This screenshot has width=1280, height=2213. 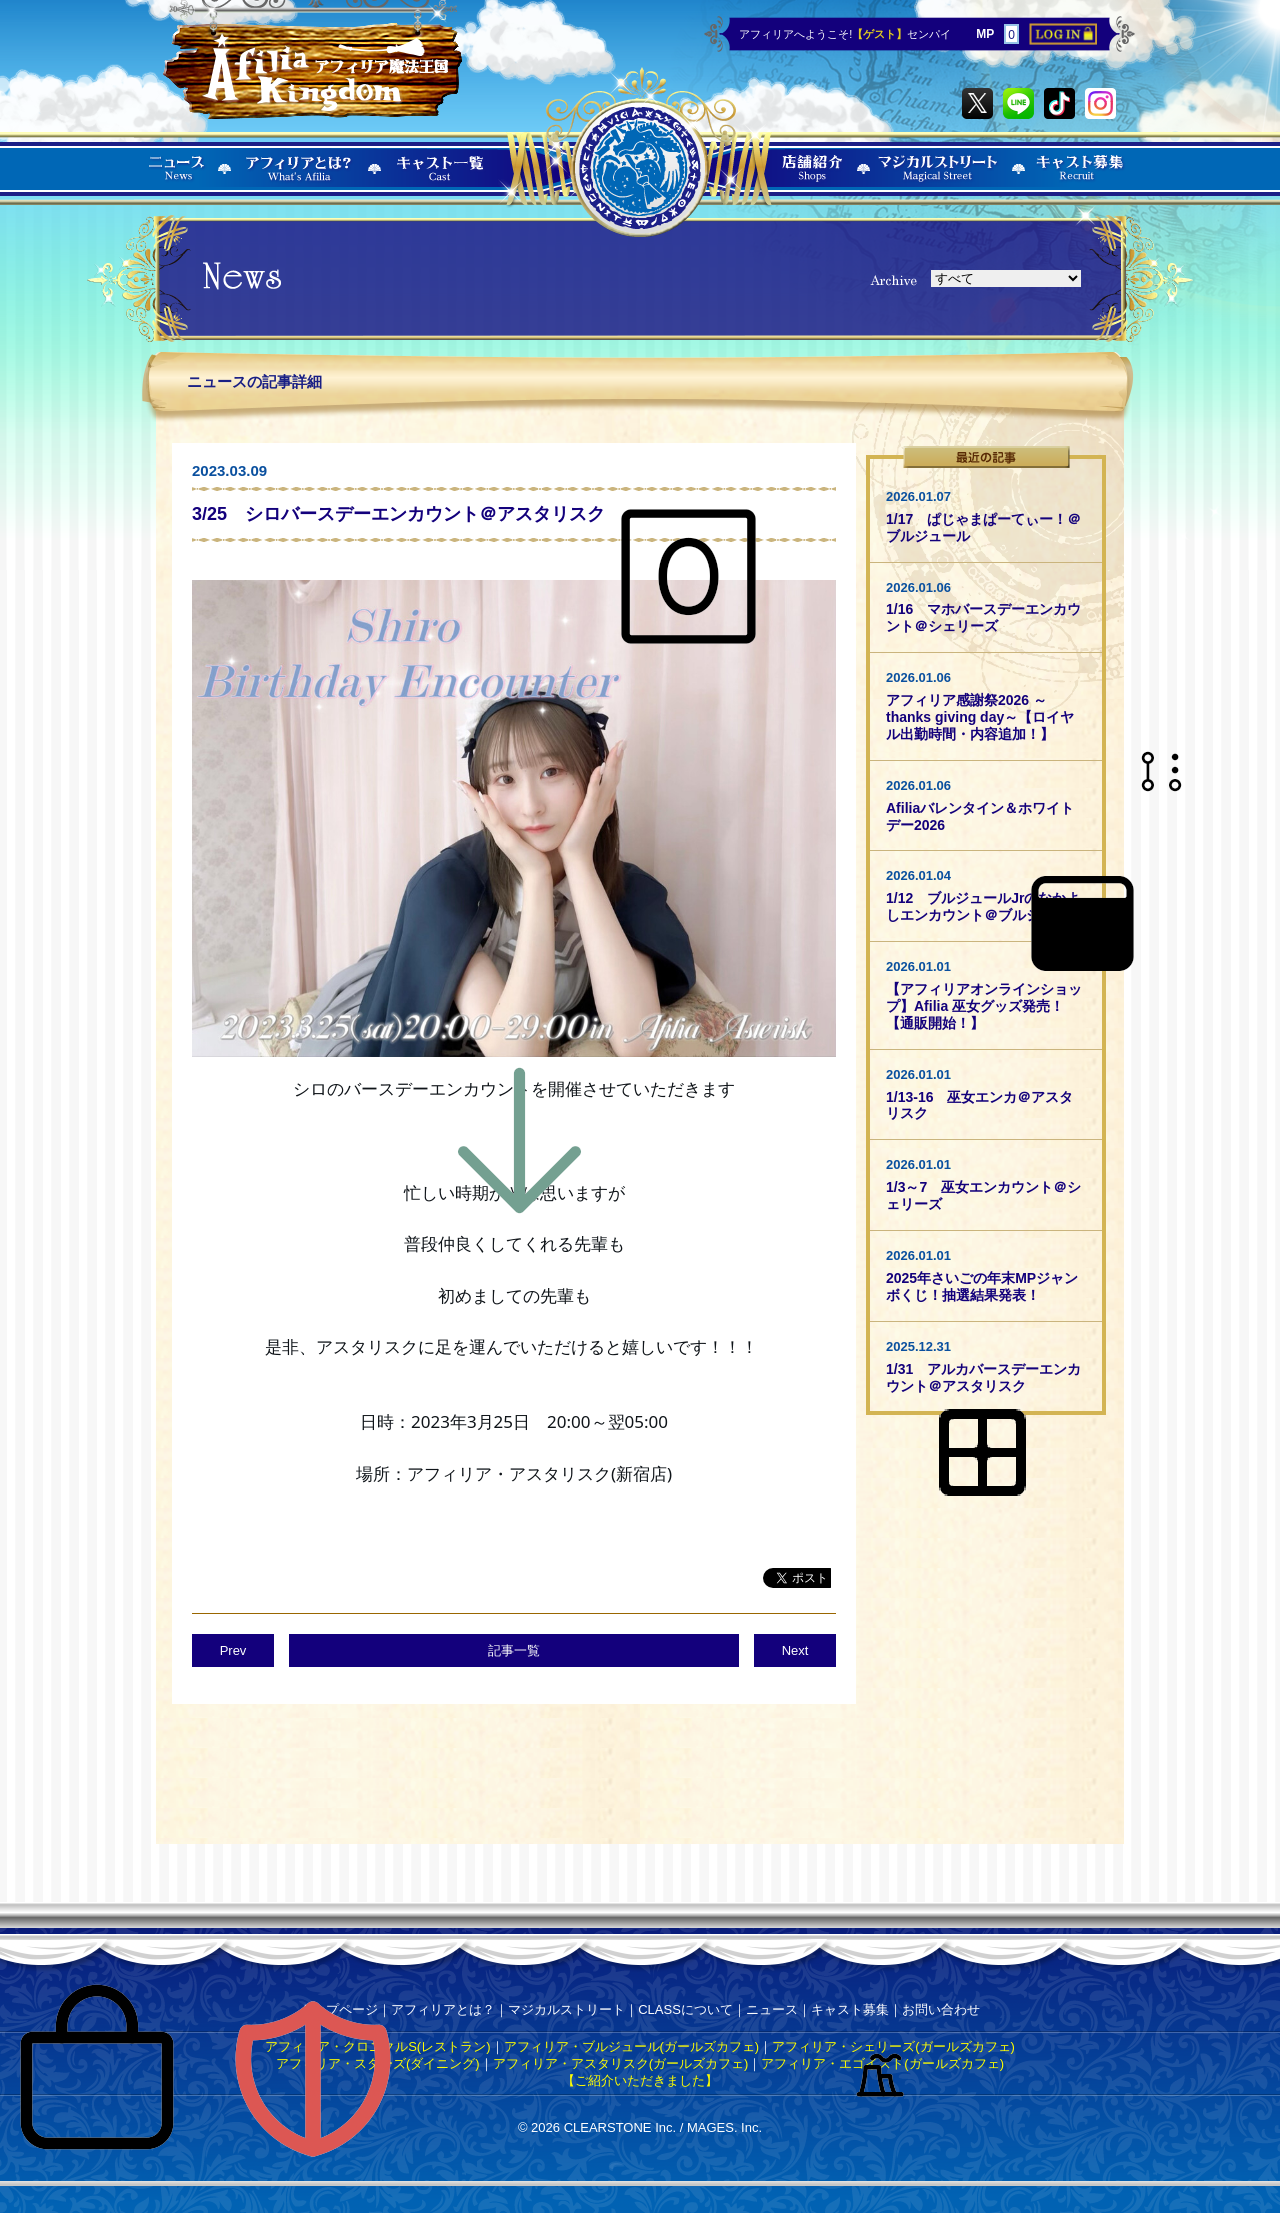 I want to click on view factory or manufacturing facilities, so click(x=879, y=2074).